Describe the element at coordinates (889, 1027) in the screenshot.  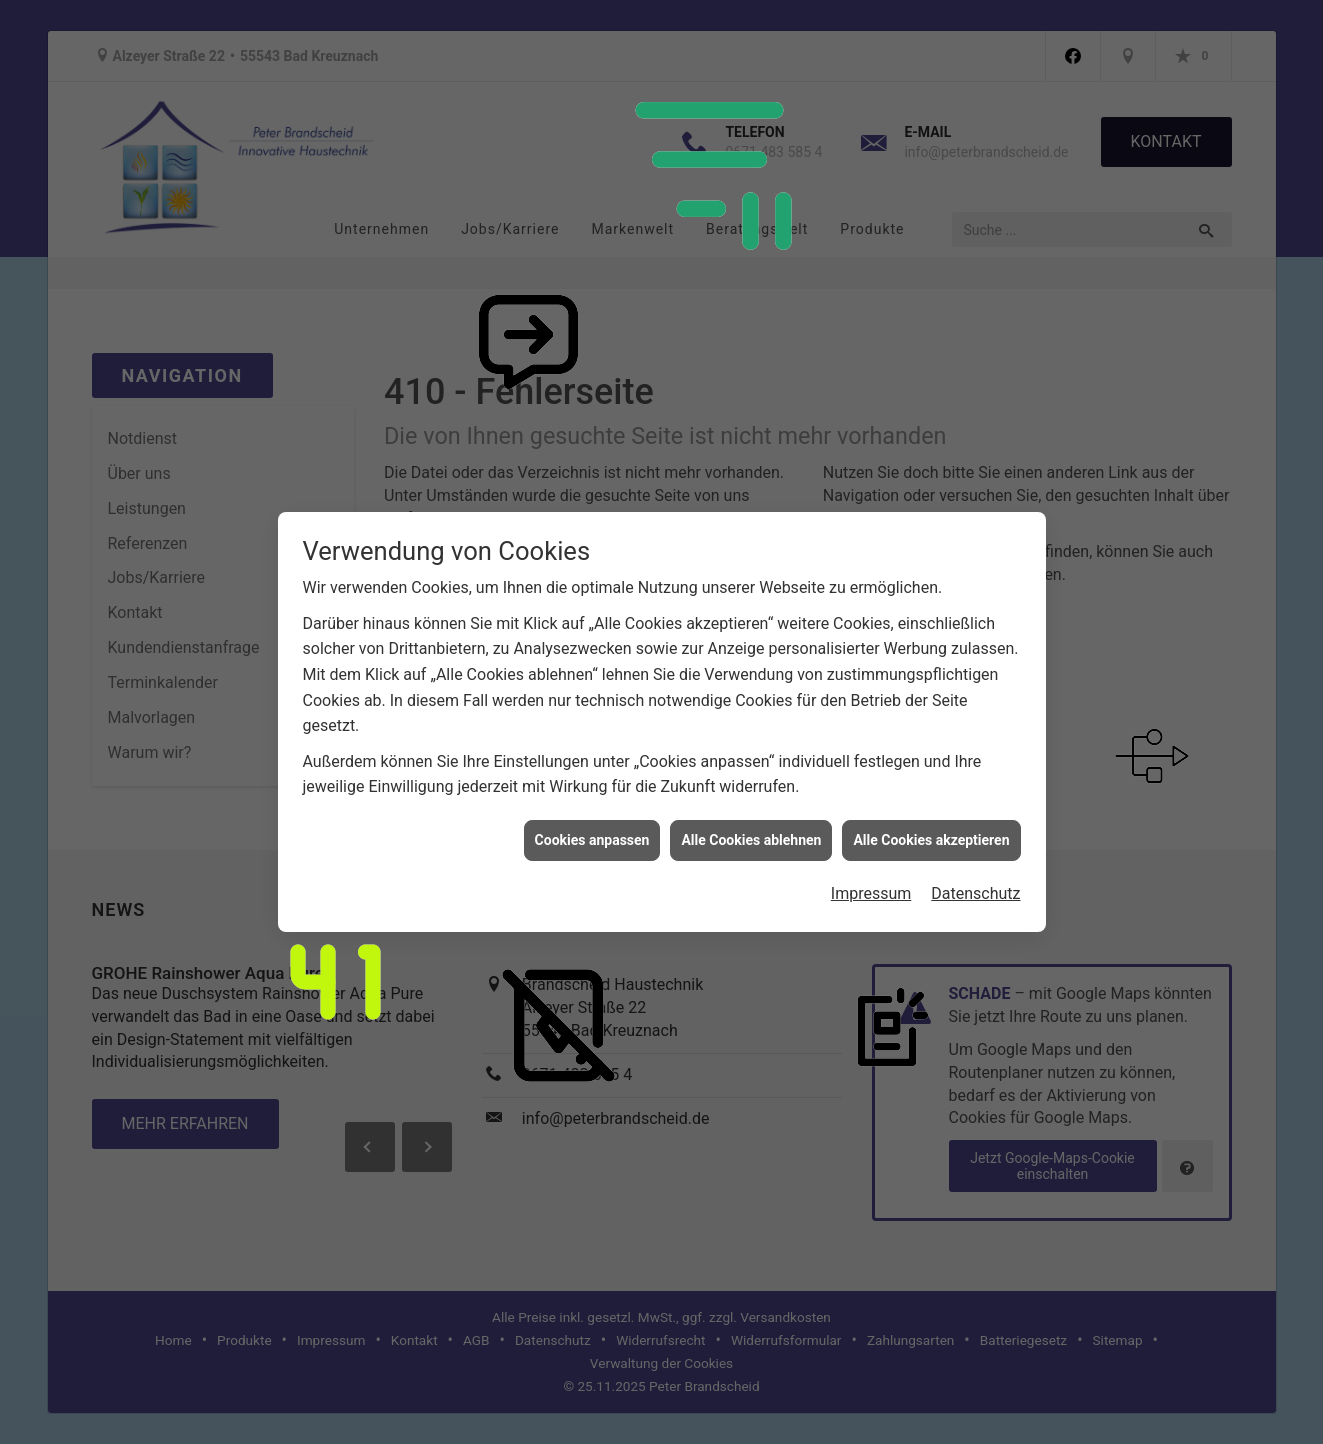
I see `indicates sponsored or advertisement content` at that location.